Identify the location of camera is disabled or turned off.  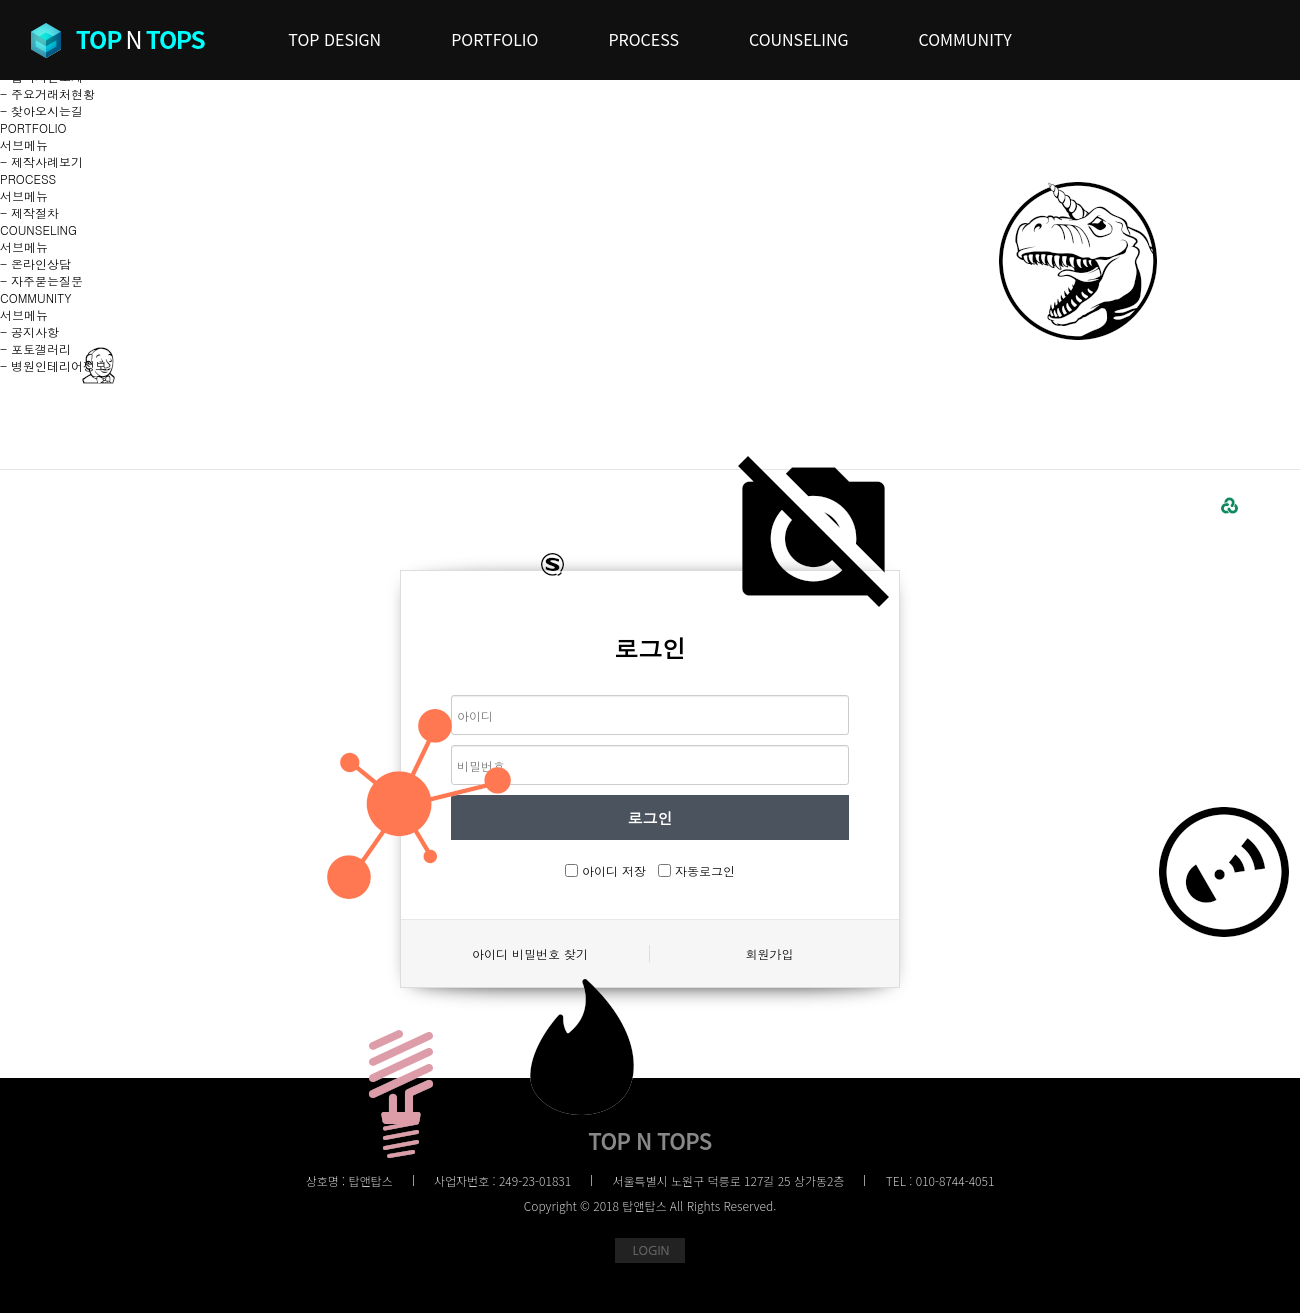
(813, 531).